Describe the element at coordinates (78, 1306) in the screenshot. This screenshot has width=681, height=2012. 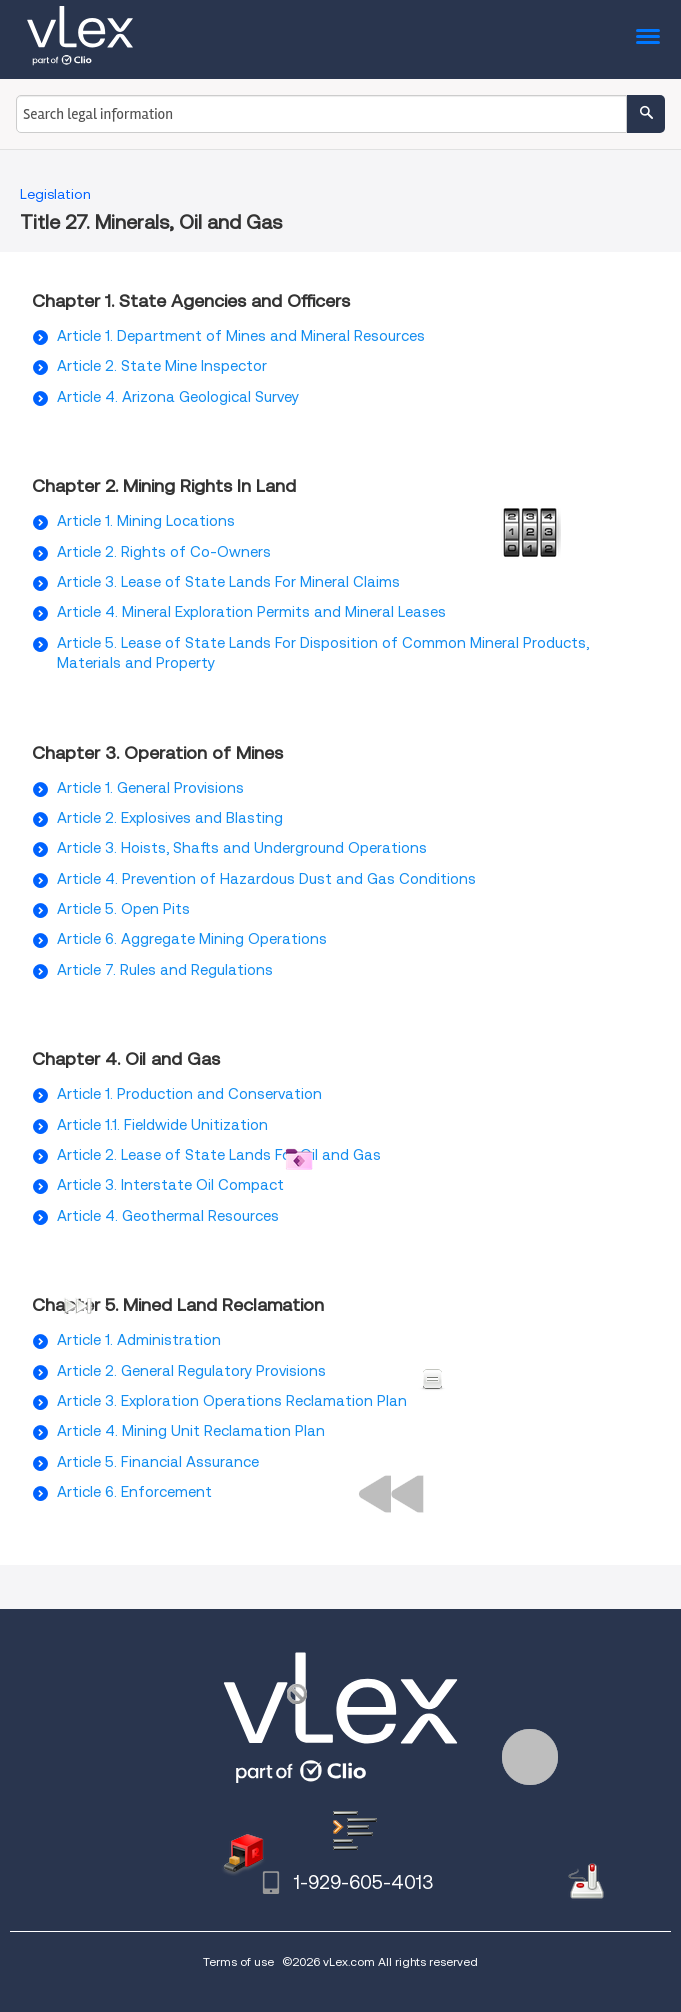
I see `skip to next track in media player` at that location.